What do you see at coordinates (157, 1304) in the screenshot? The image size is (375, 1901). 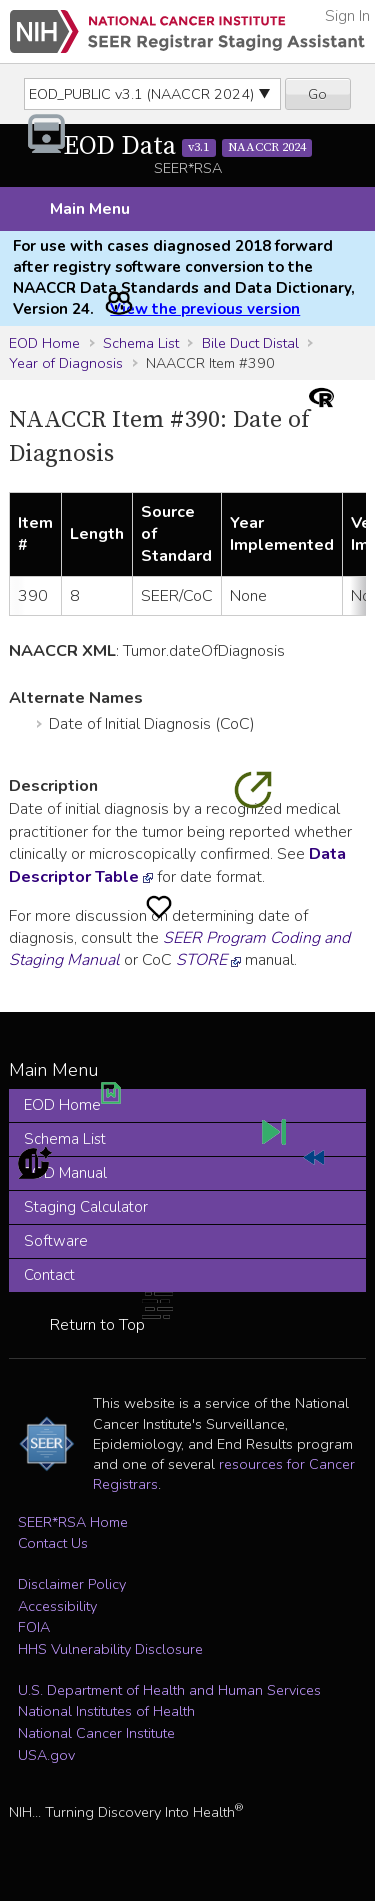 I see `indicates misty or foggy weather conditions` at bounding box center [157, 1304].